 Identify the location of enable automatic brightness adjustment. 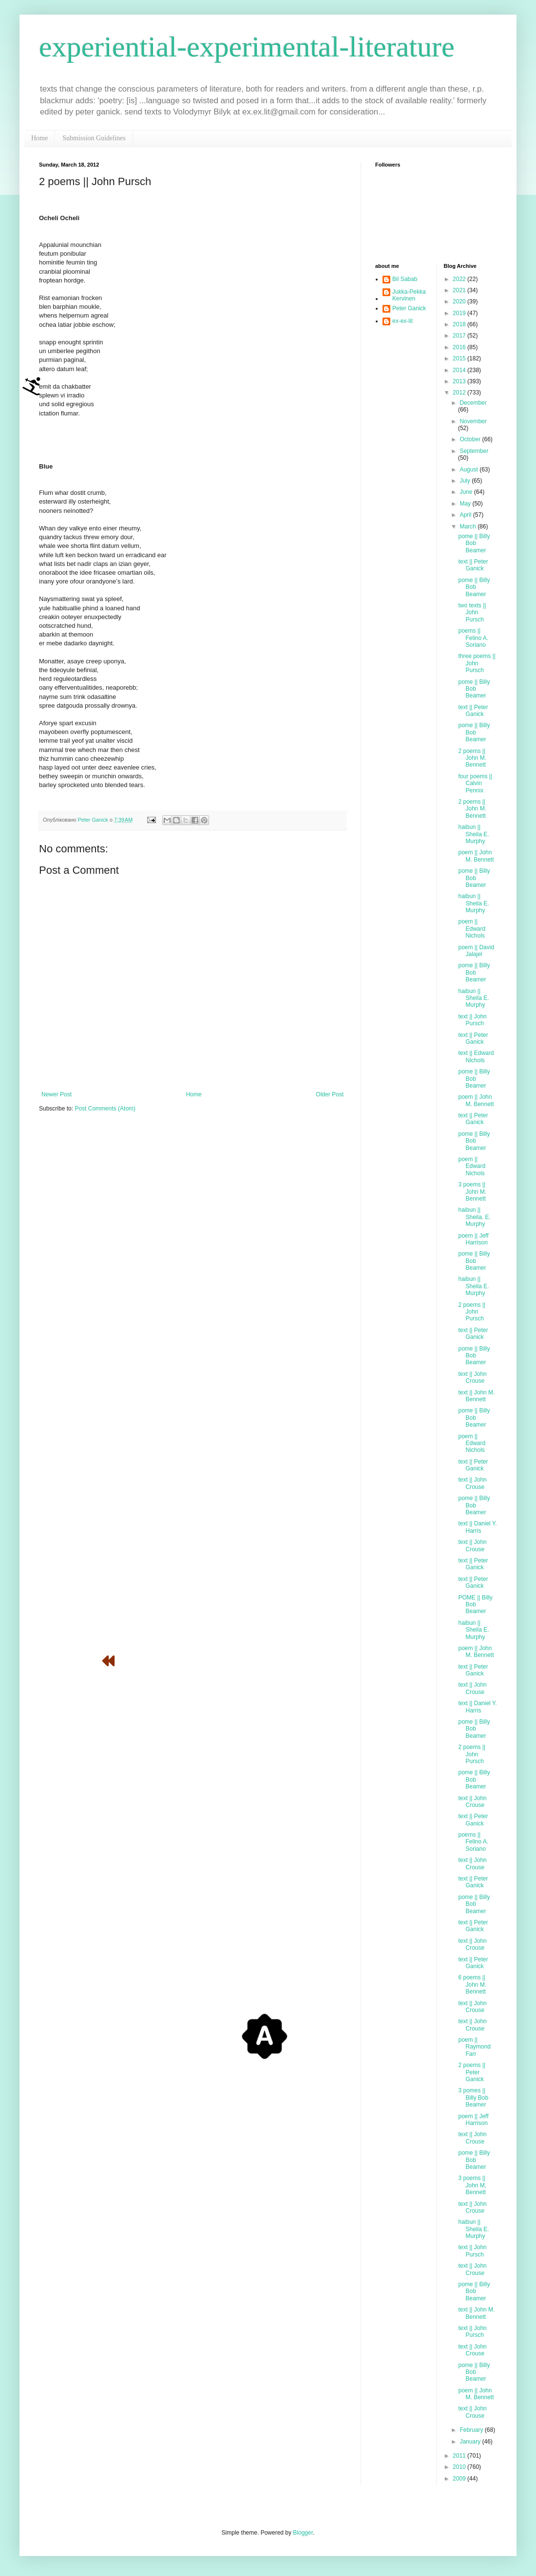
(265, 2036).